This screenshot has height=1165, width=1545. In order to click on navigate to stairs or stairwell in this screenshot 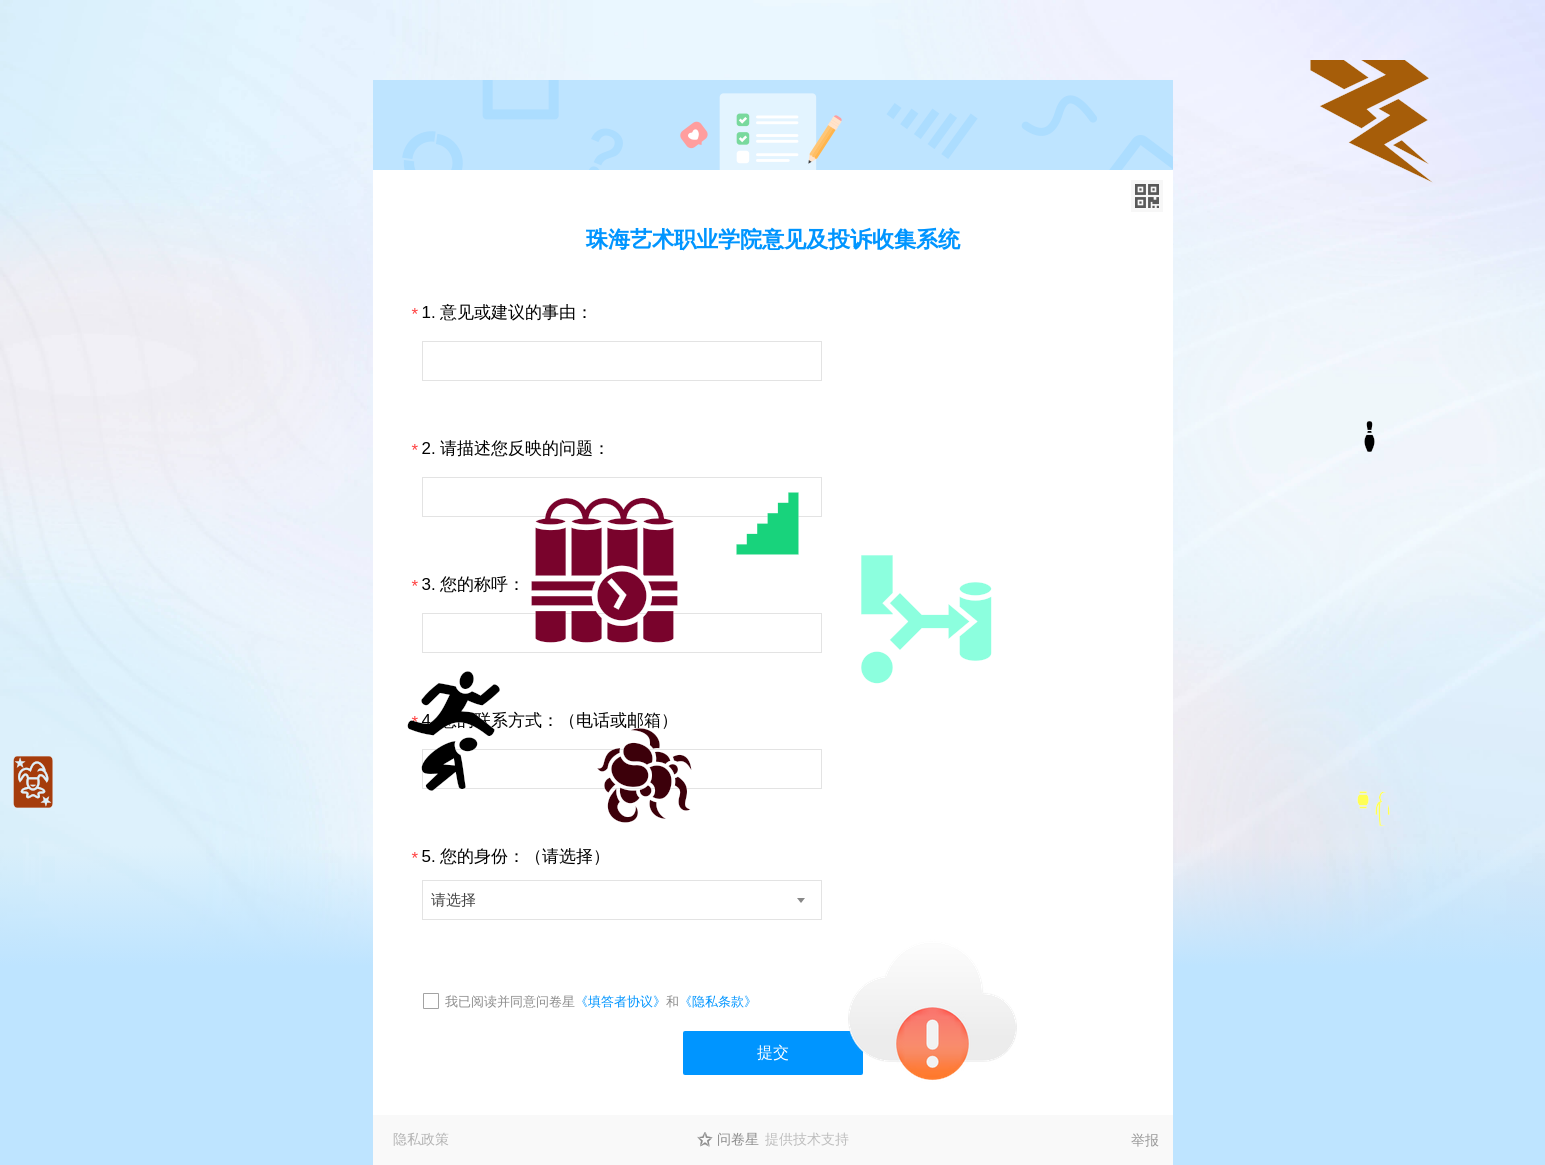, I will do `click(767, 523)`.